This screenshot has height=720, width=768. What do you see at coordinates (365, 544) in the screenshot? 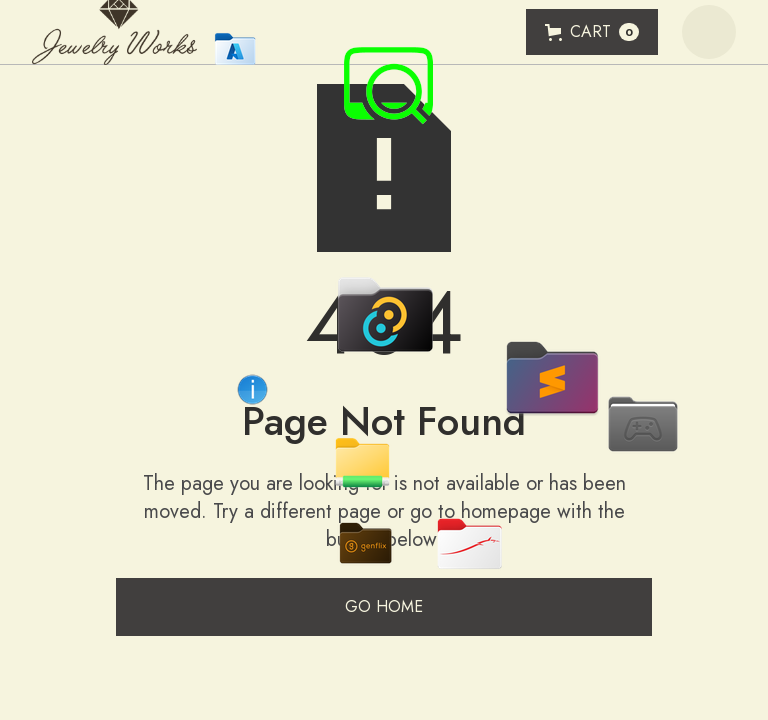
I see `open genflix media folder` at bounding box center [365, 544].